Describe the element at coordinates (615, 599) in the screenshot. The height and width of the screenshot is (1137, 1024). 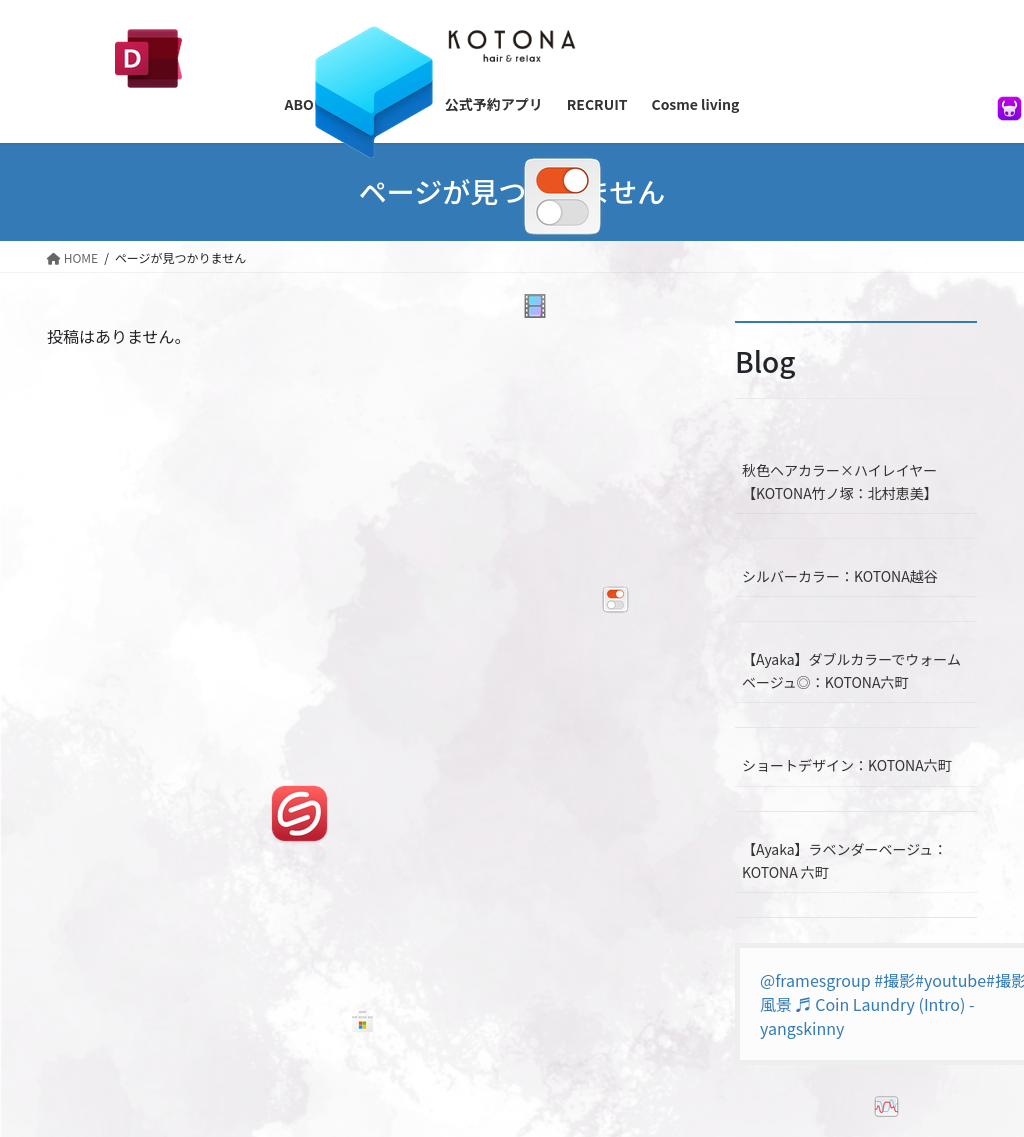
I see `open system tweaks or settings customization` at that location.